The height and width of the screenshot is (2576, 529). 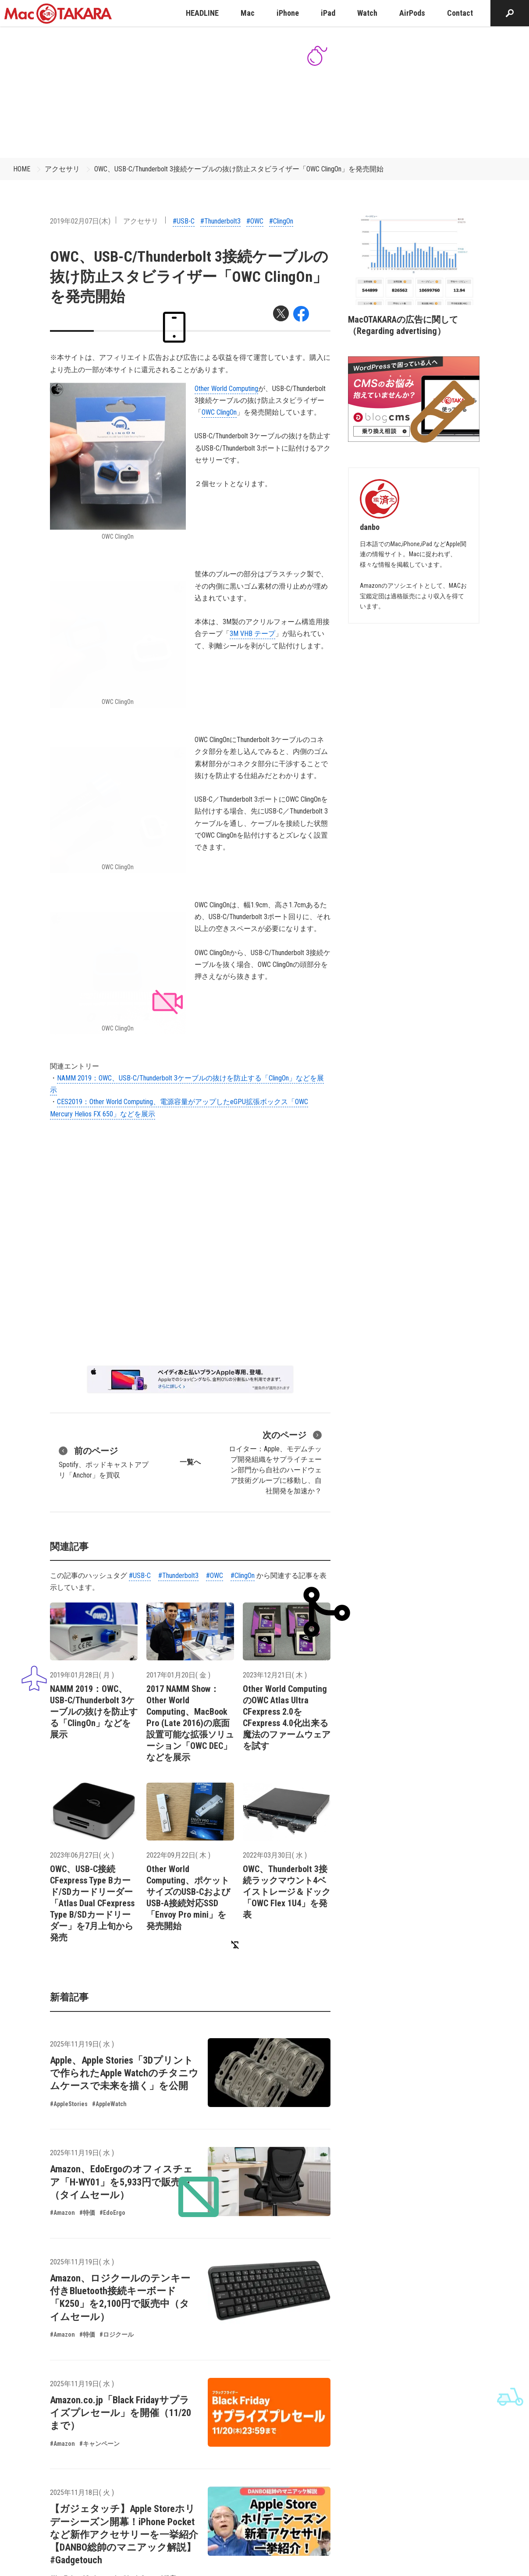 What do you see at coordinates (199, 2197) in the screenshot?
I see `placeholder for missing or unavailable content` at bounding box center [199, 2197].